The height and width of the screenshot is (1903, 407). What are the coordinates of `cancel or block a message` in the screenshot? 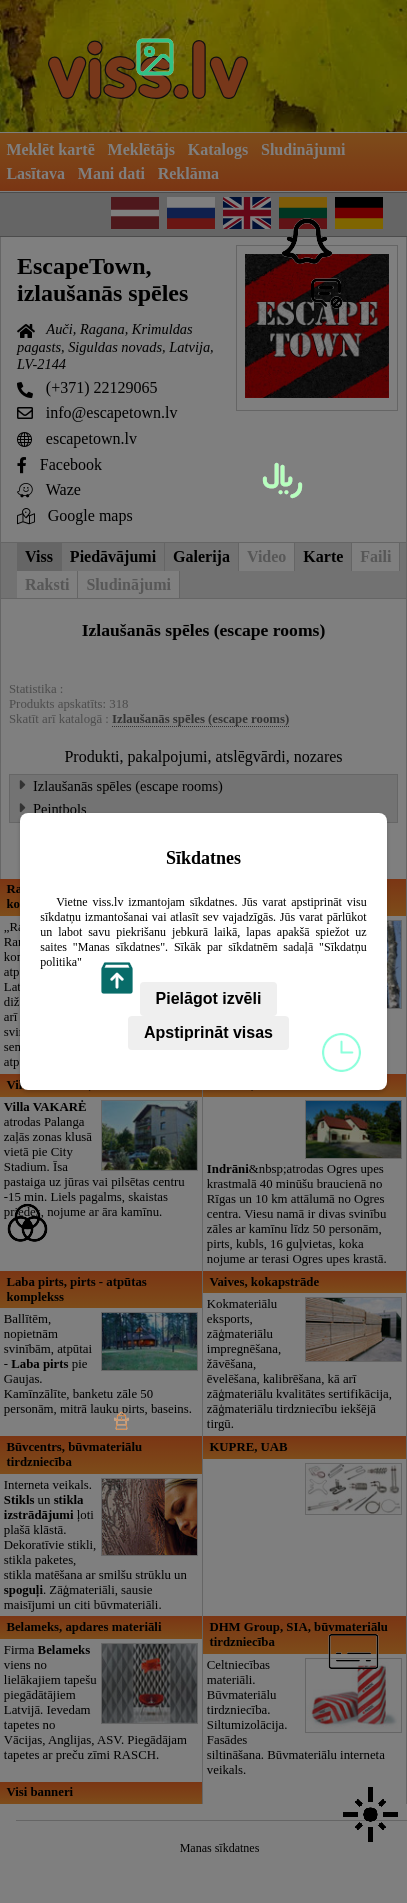 It's located at (326, 292).